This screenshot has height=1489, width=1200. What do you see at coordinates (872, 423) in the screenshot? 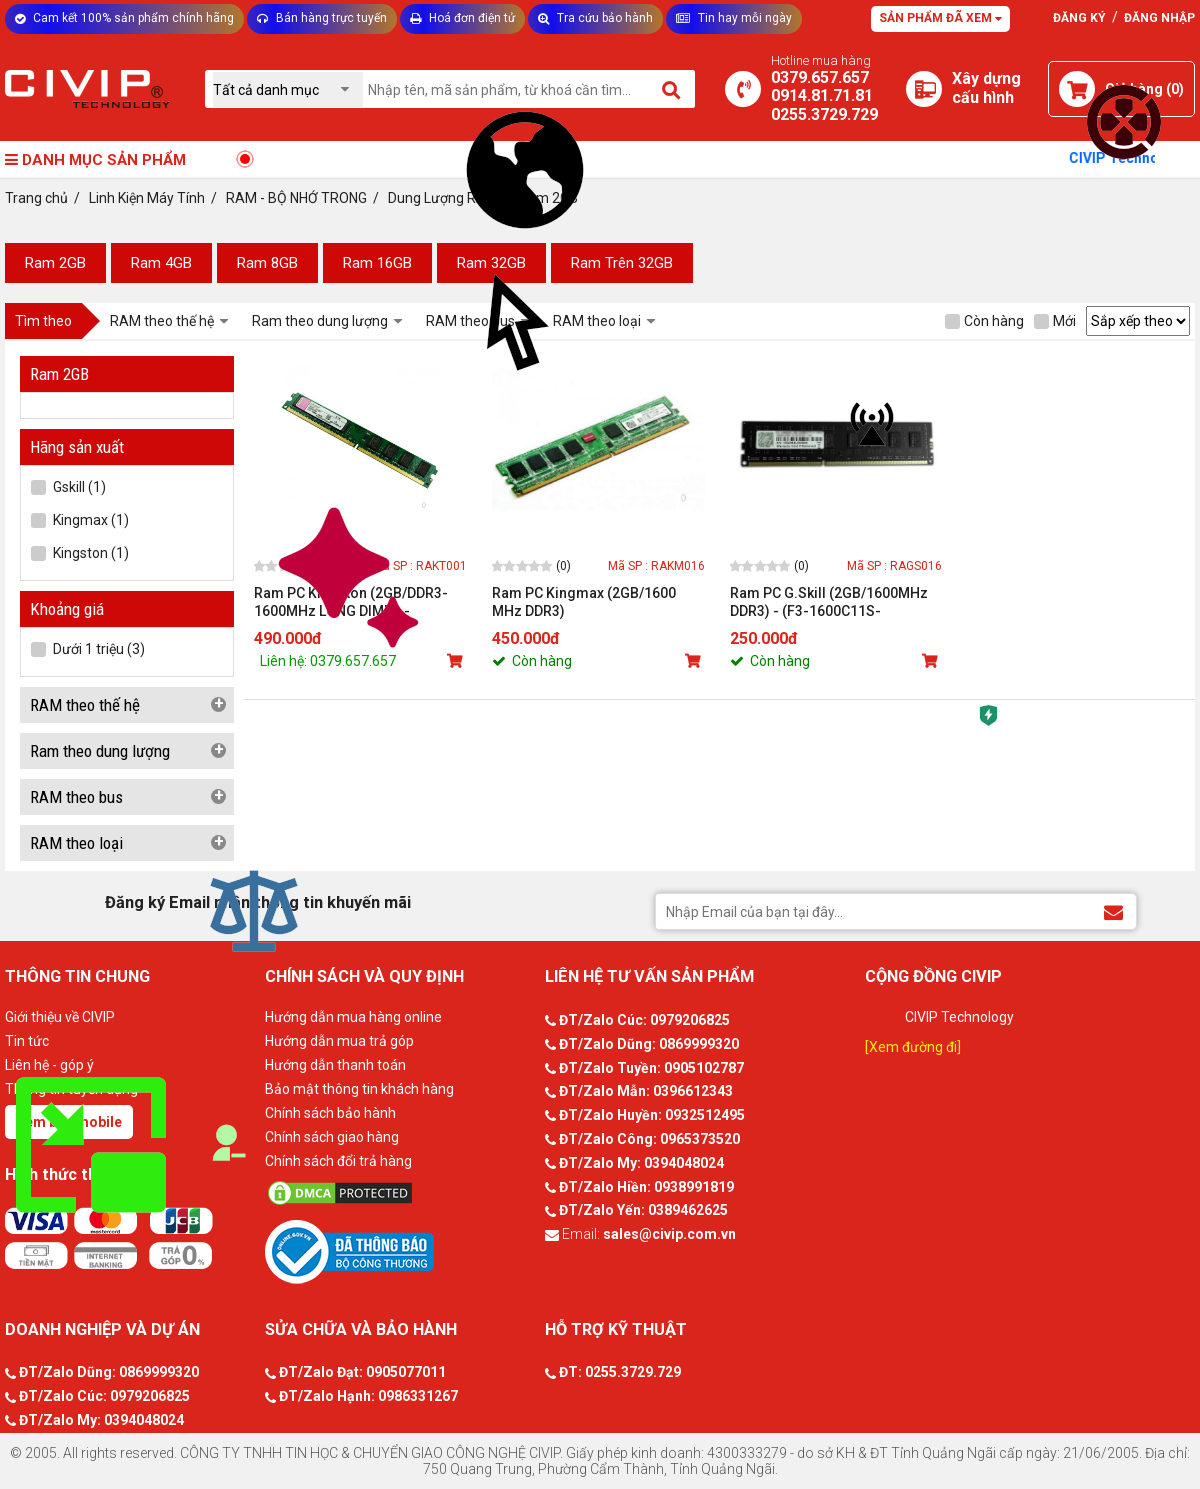
I see `access wireless network or broadcasting settings` at bounding box center [872, 423].